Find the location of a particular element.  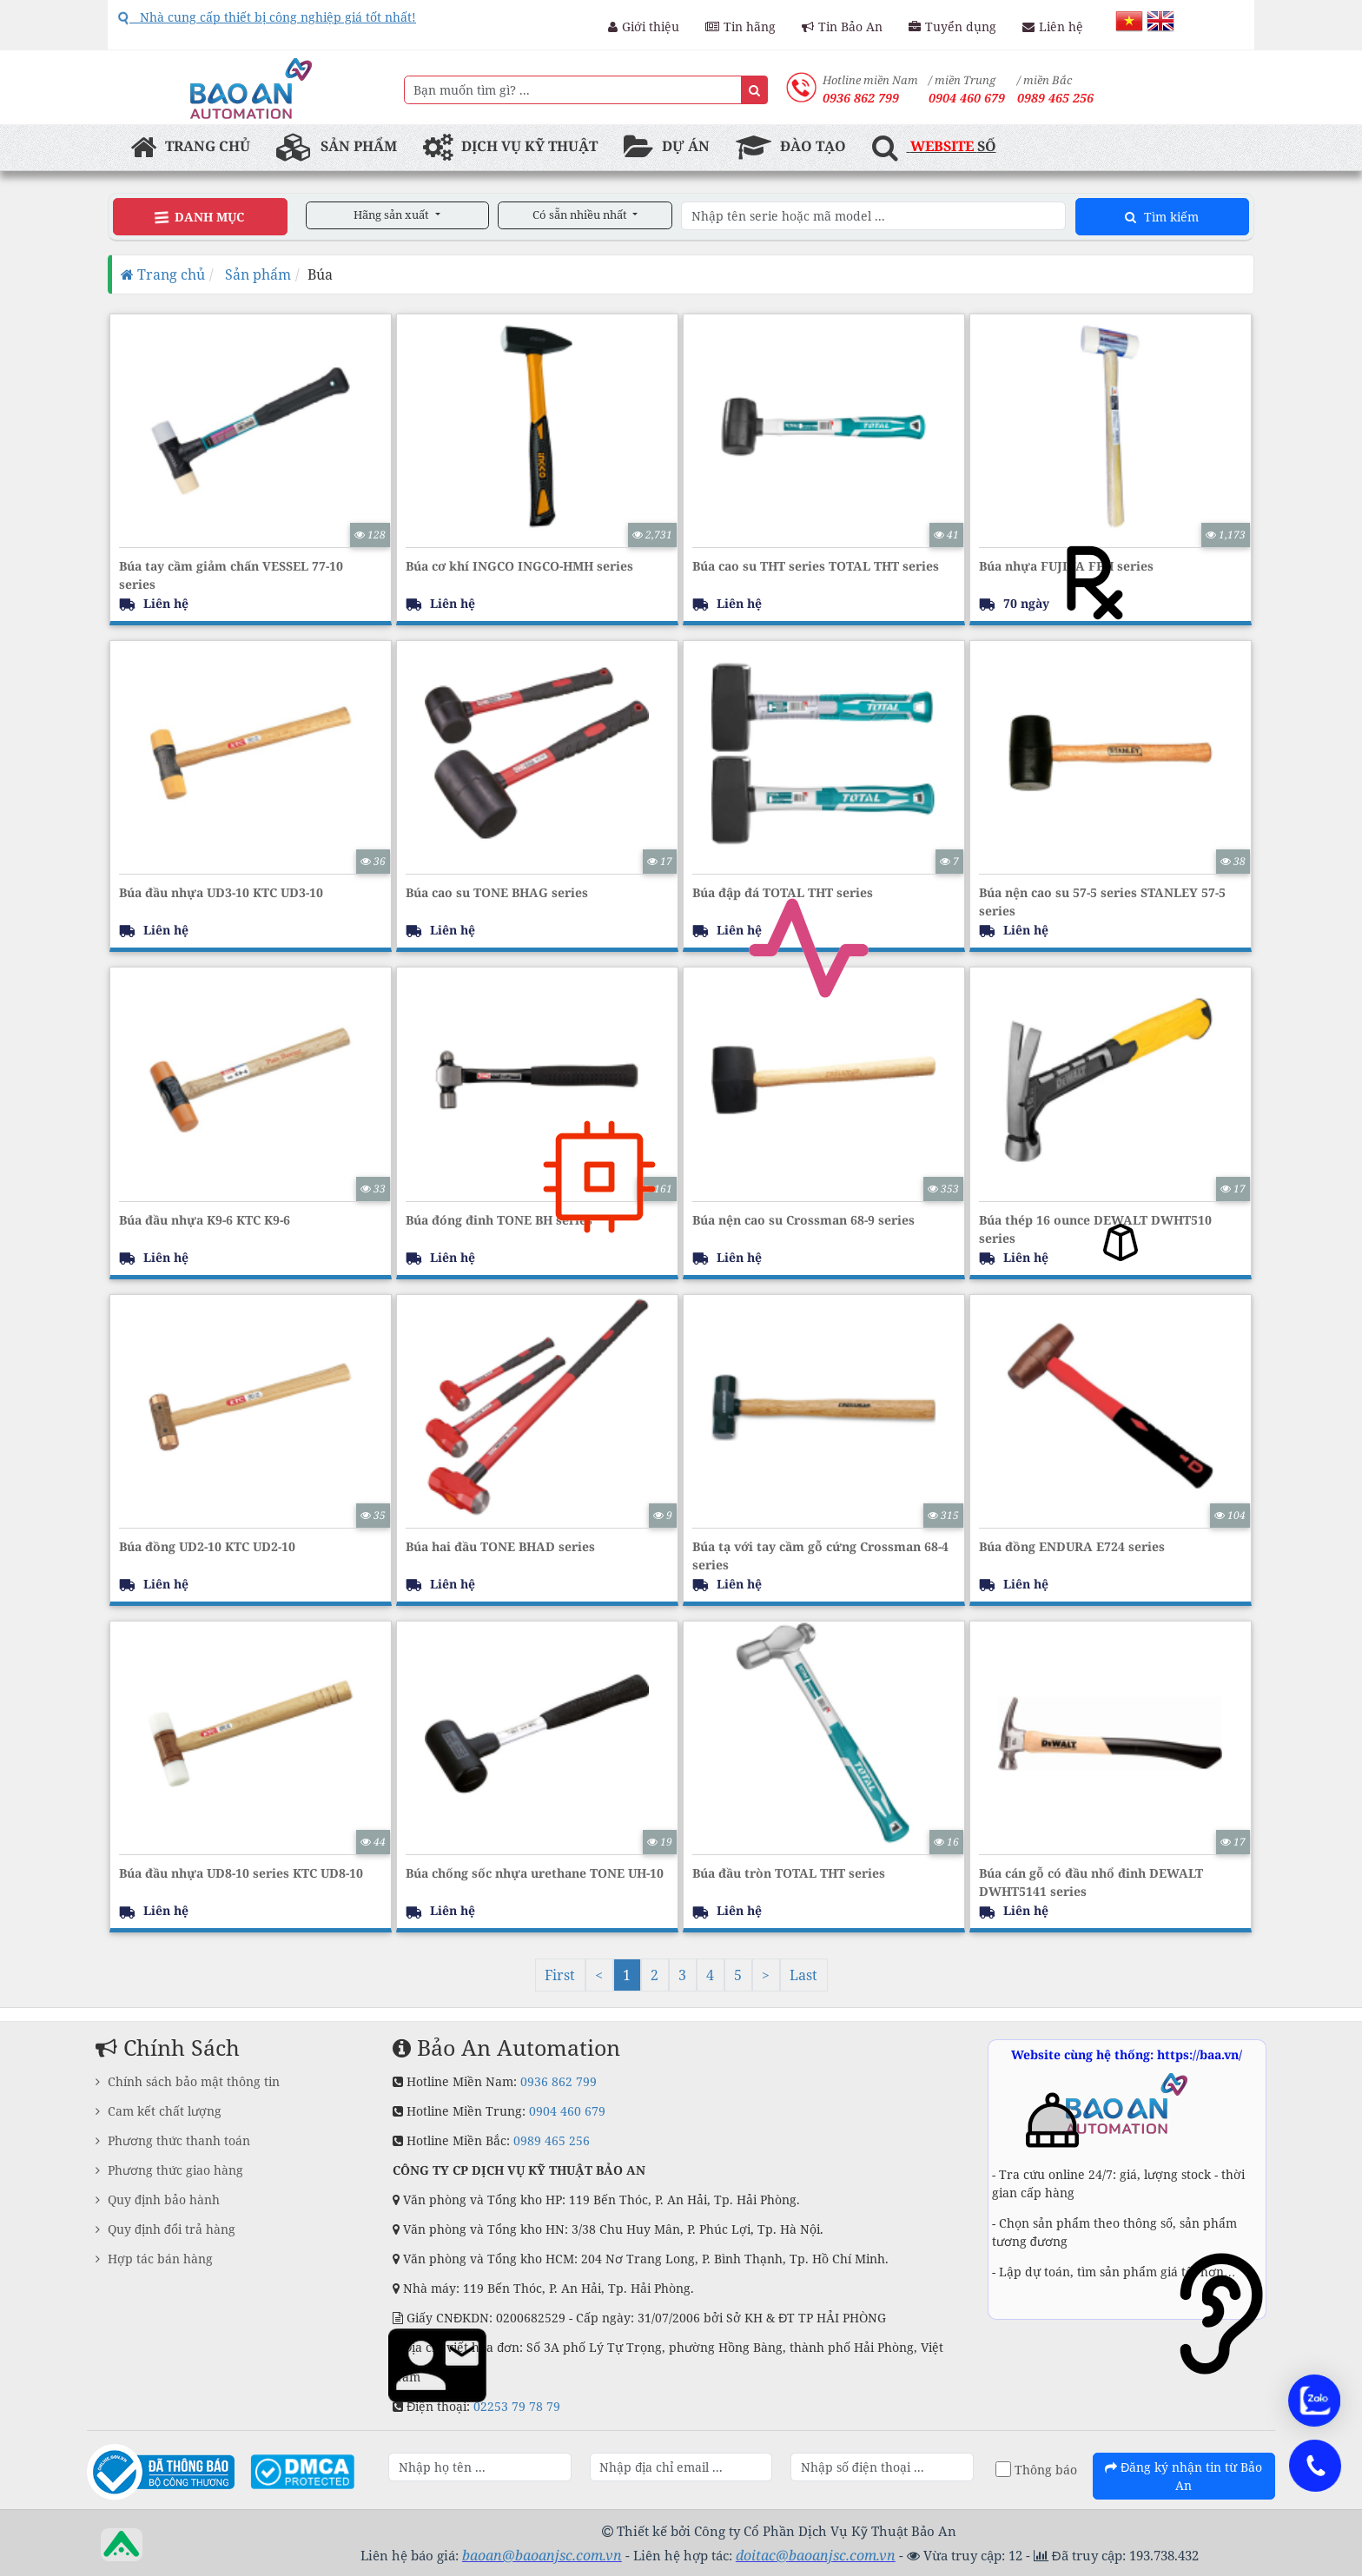

access audio or sound settings is located at coordinates (1219, 2314).